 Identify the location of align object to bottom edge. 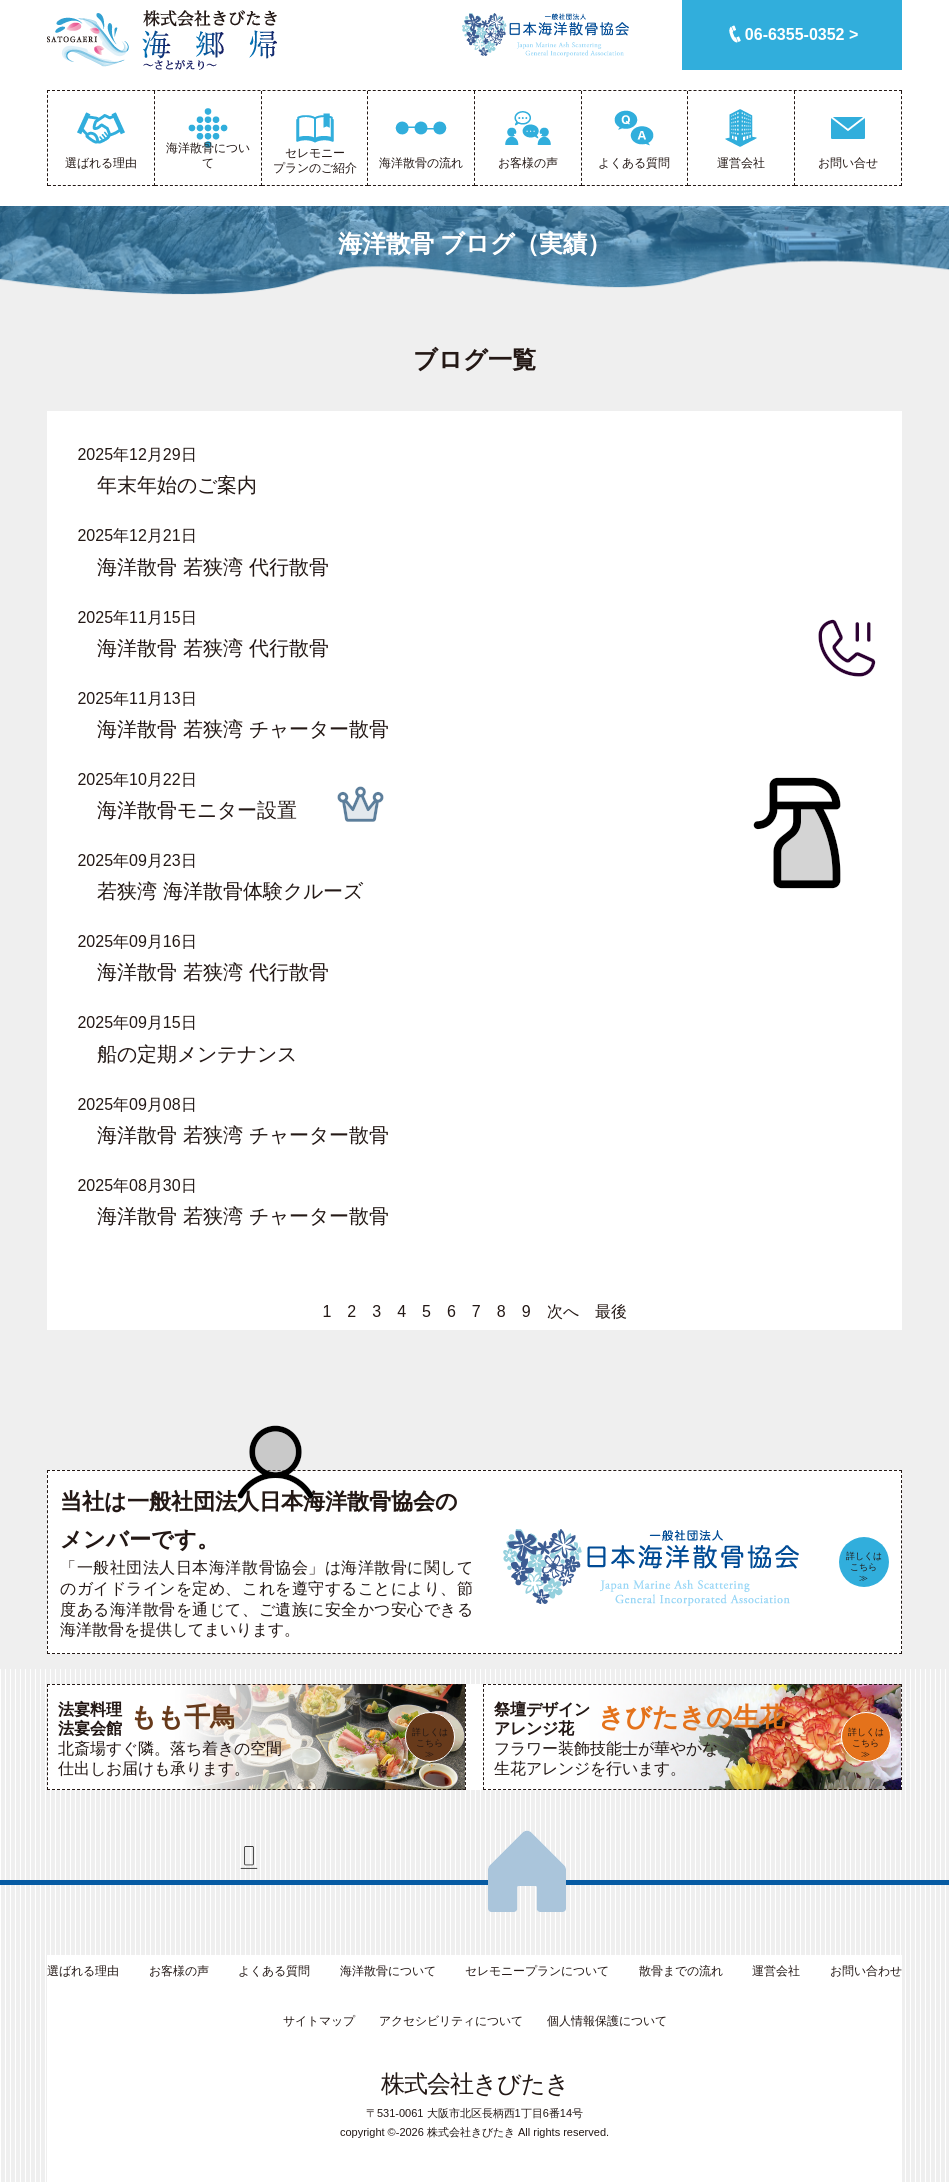
(249, 1857).